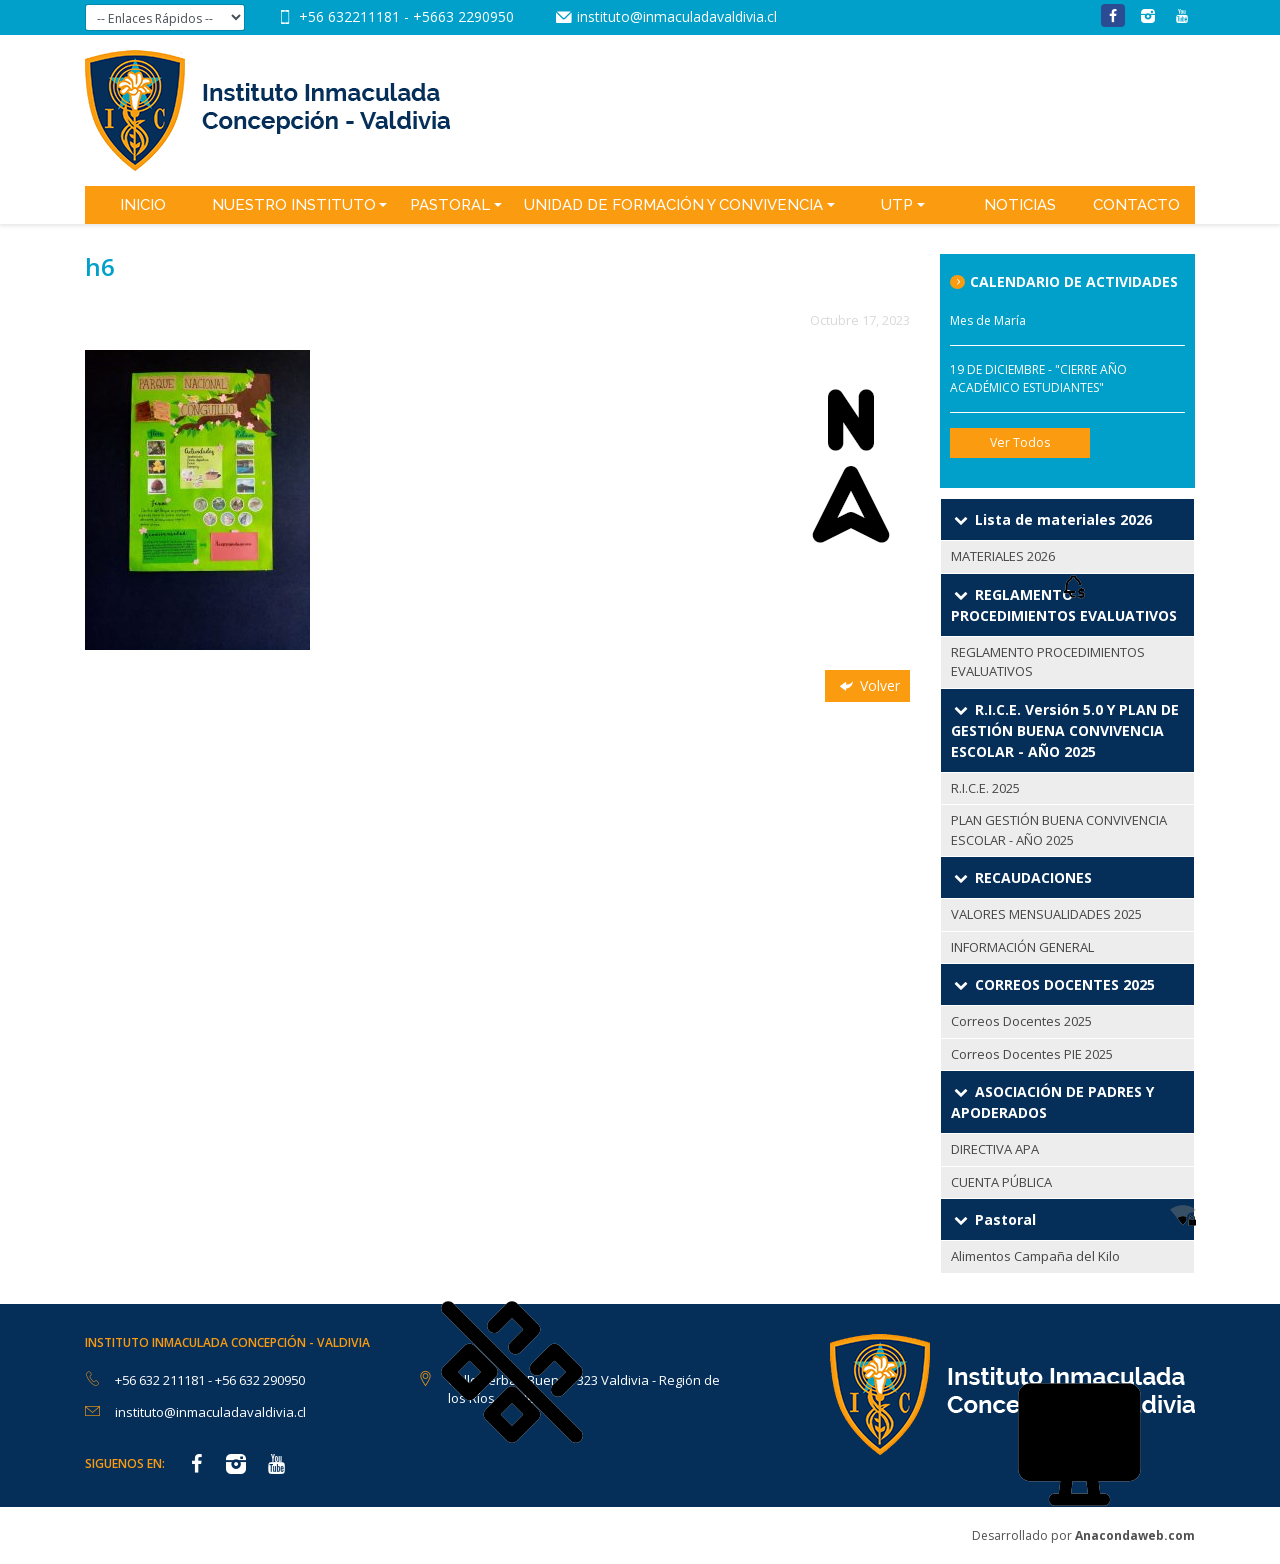 Image resolution: width=1280 pixels, height=1564 pixels. What do you see at coordinates (851, 466) in the screenshot?
I see `orient map to face north` at bounding box center [851, 466].